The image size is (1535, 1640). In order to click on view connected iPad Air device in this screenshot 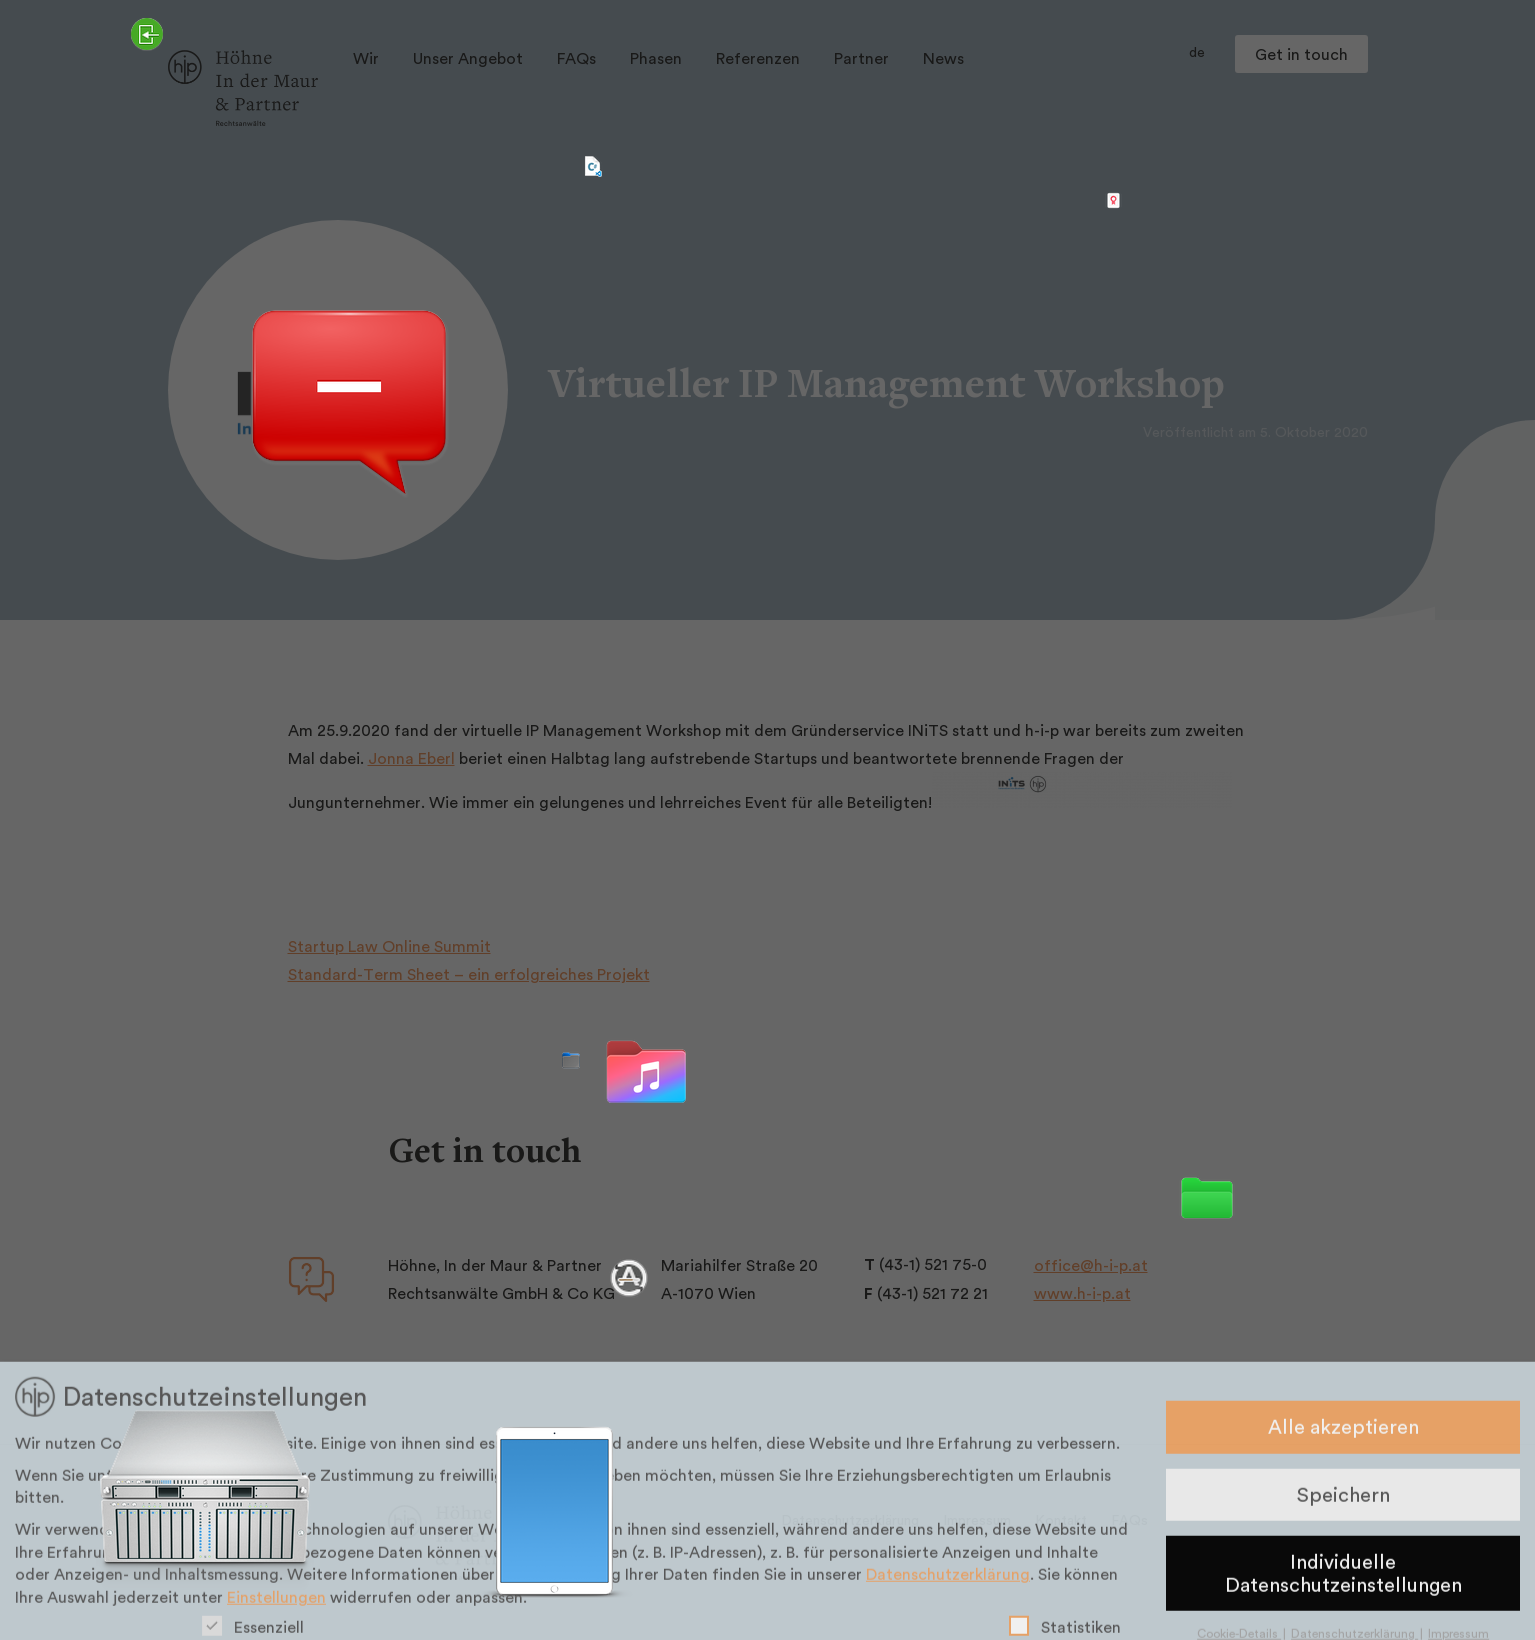, I will do `click(554, 1512)`.